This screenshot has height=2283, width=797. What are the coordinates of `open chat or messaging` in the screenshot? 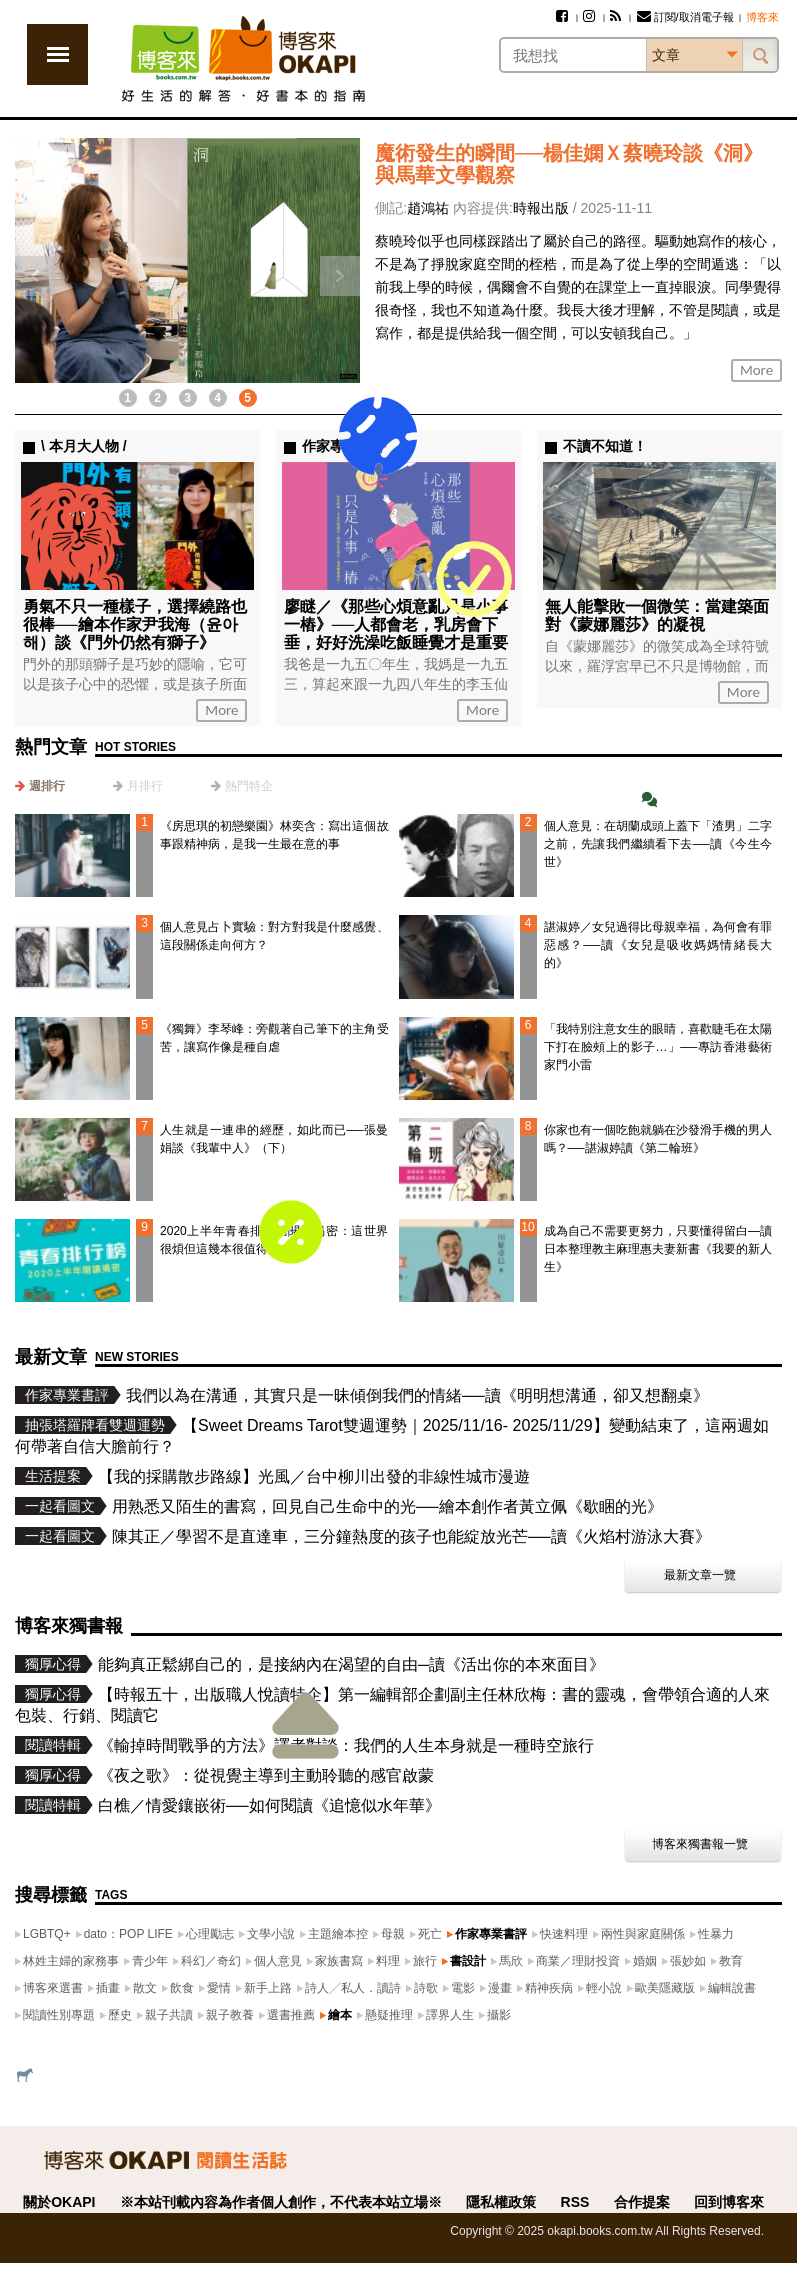 It's located at (649, 799).